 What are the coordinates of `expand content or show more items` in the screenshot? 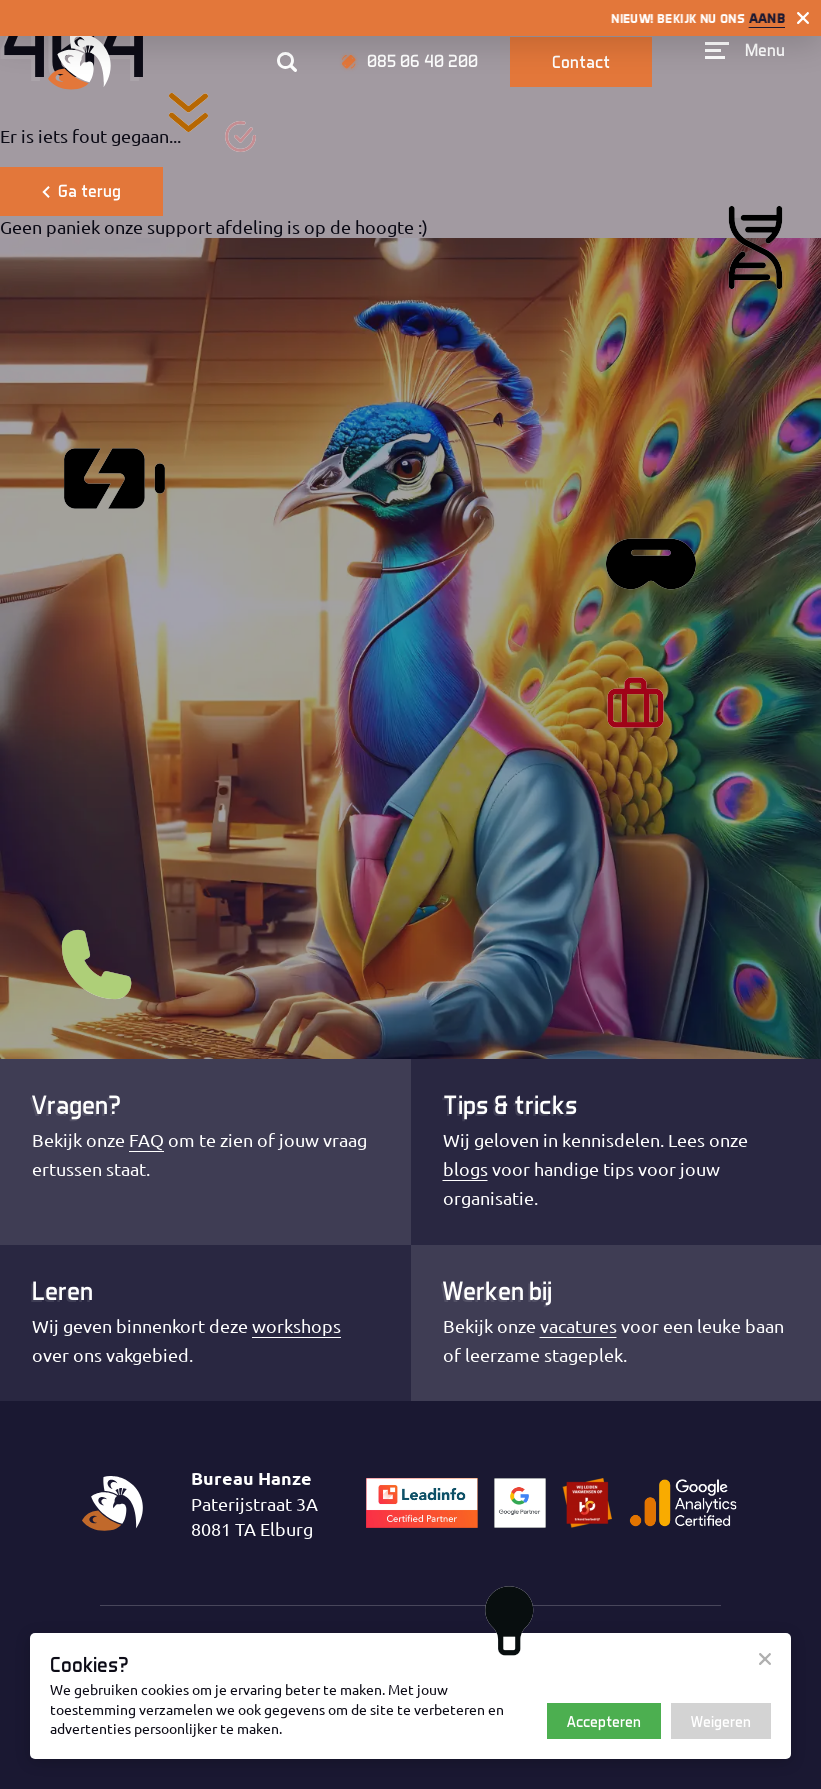 It's located at (188, 112).